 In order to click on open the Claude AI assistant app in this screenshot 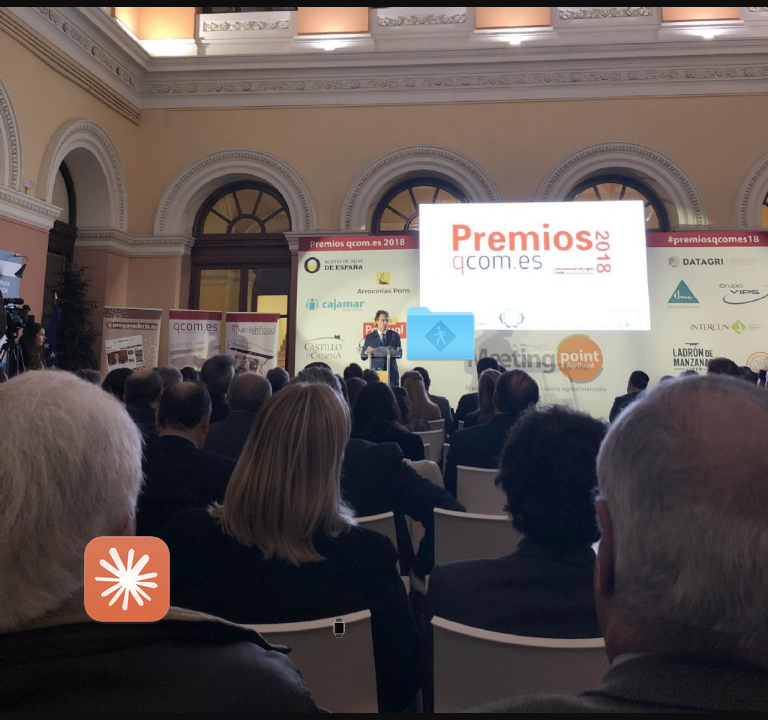, I will do `click(127, 579)`.